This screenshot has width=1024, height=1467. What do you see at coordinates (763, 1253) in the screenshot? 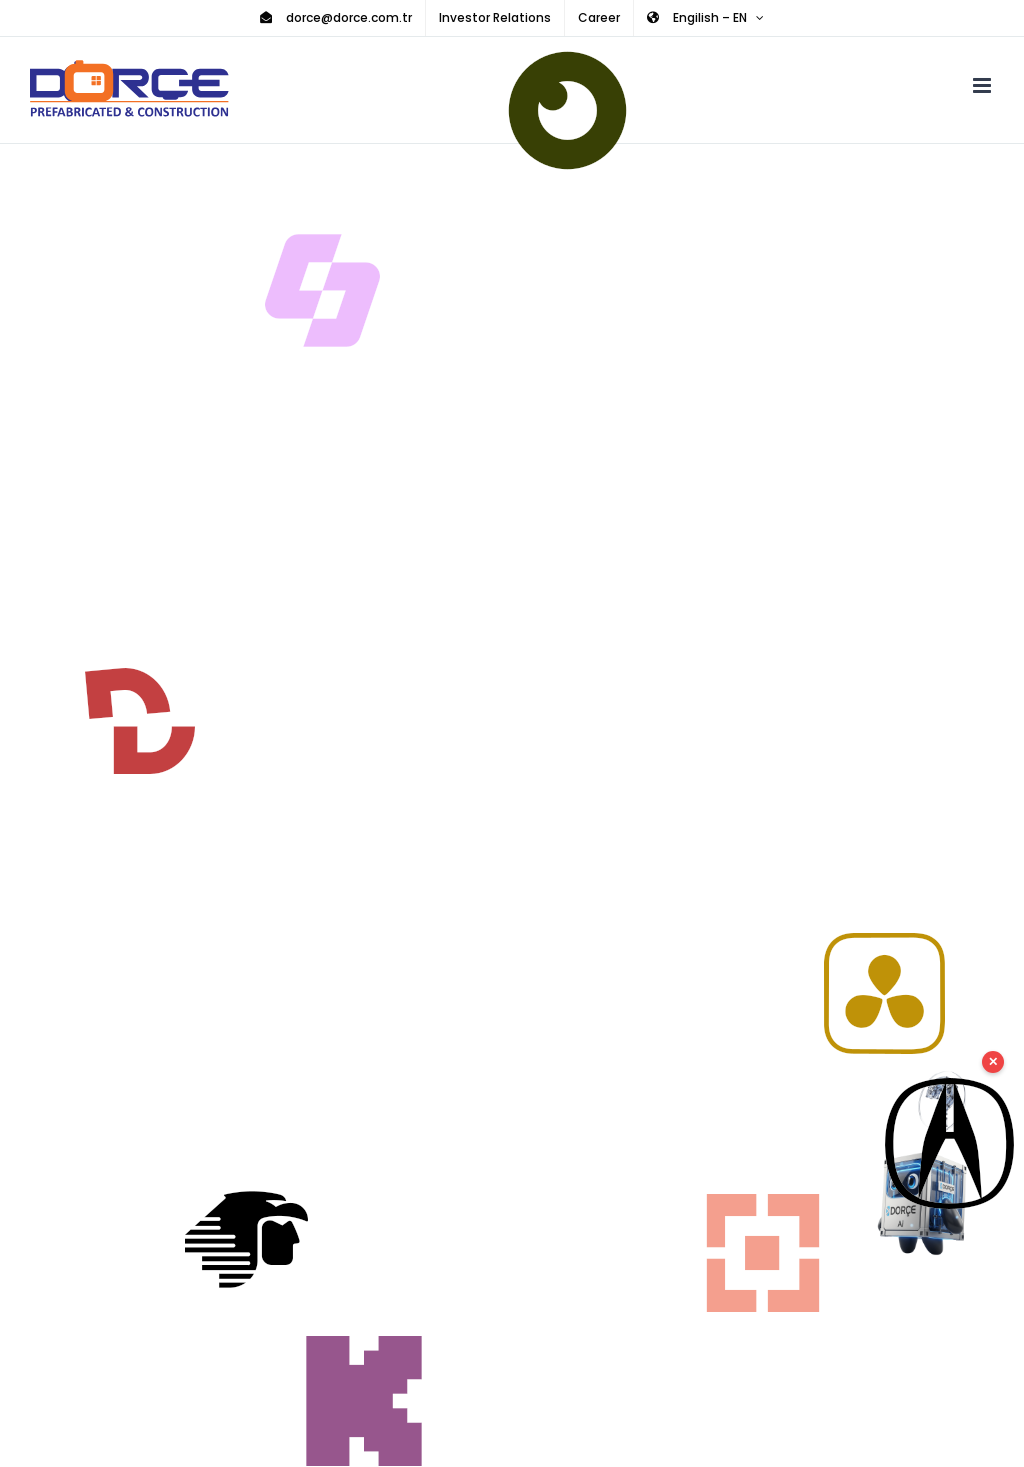
I see `open HDFC Bank app` at bounding box center [763, 1253].